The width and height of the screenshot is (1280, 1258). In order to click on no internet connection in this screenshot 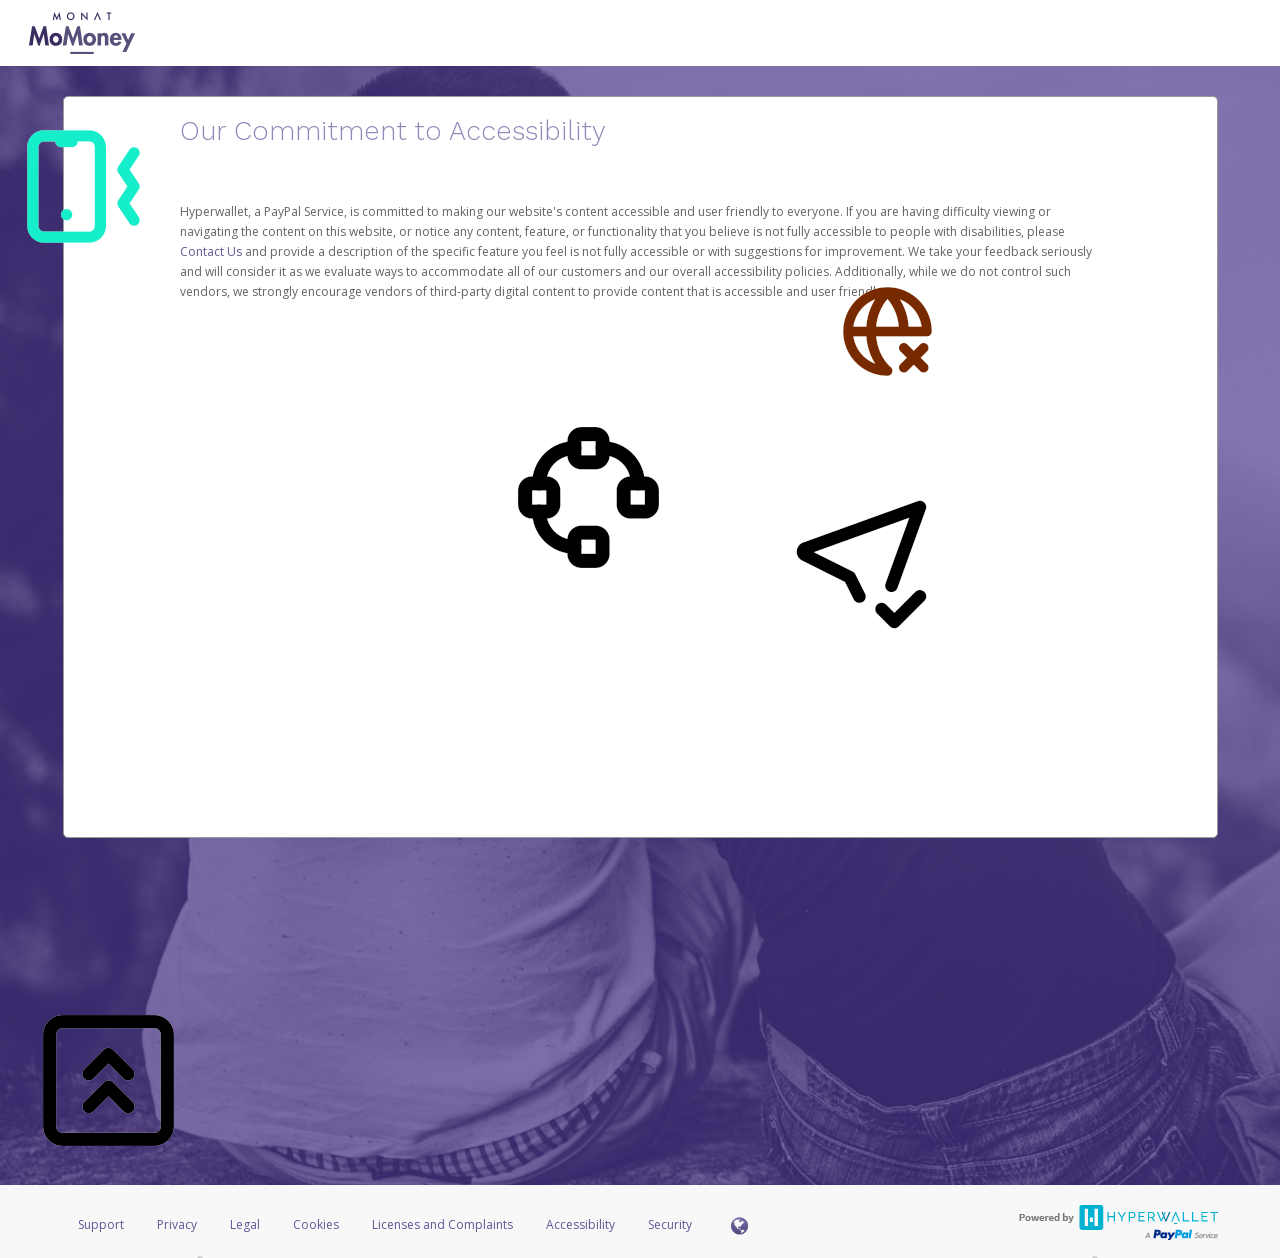, I will do `click(887, 331)`.